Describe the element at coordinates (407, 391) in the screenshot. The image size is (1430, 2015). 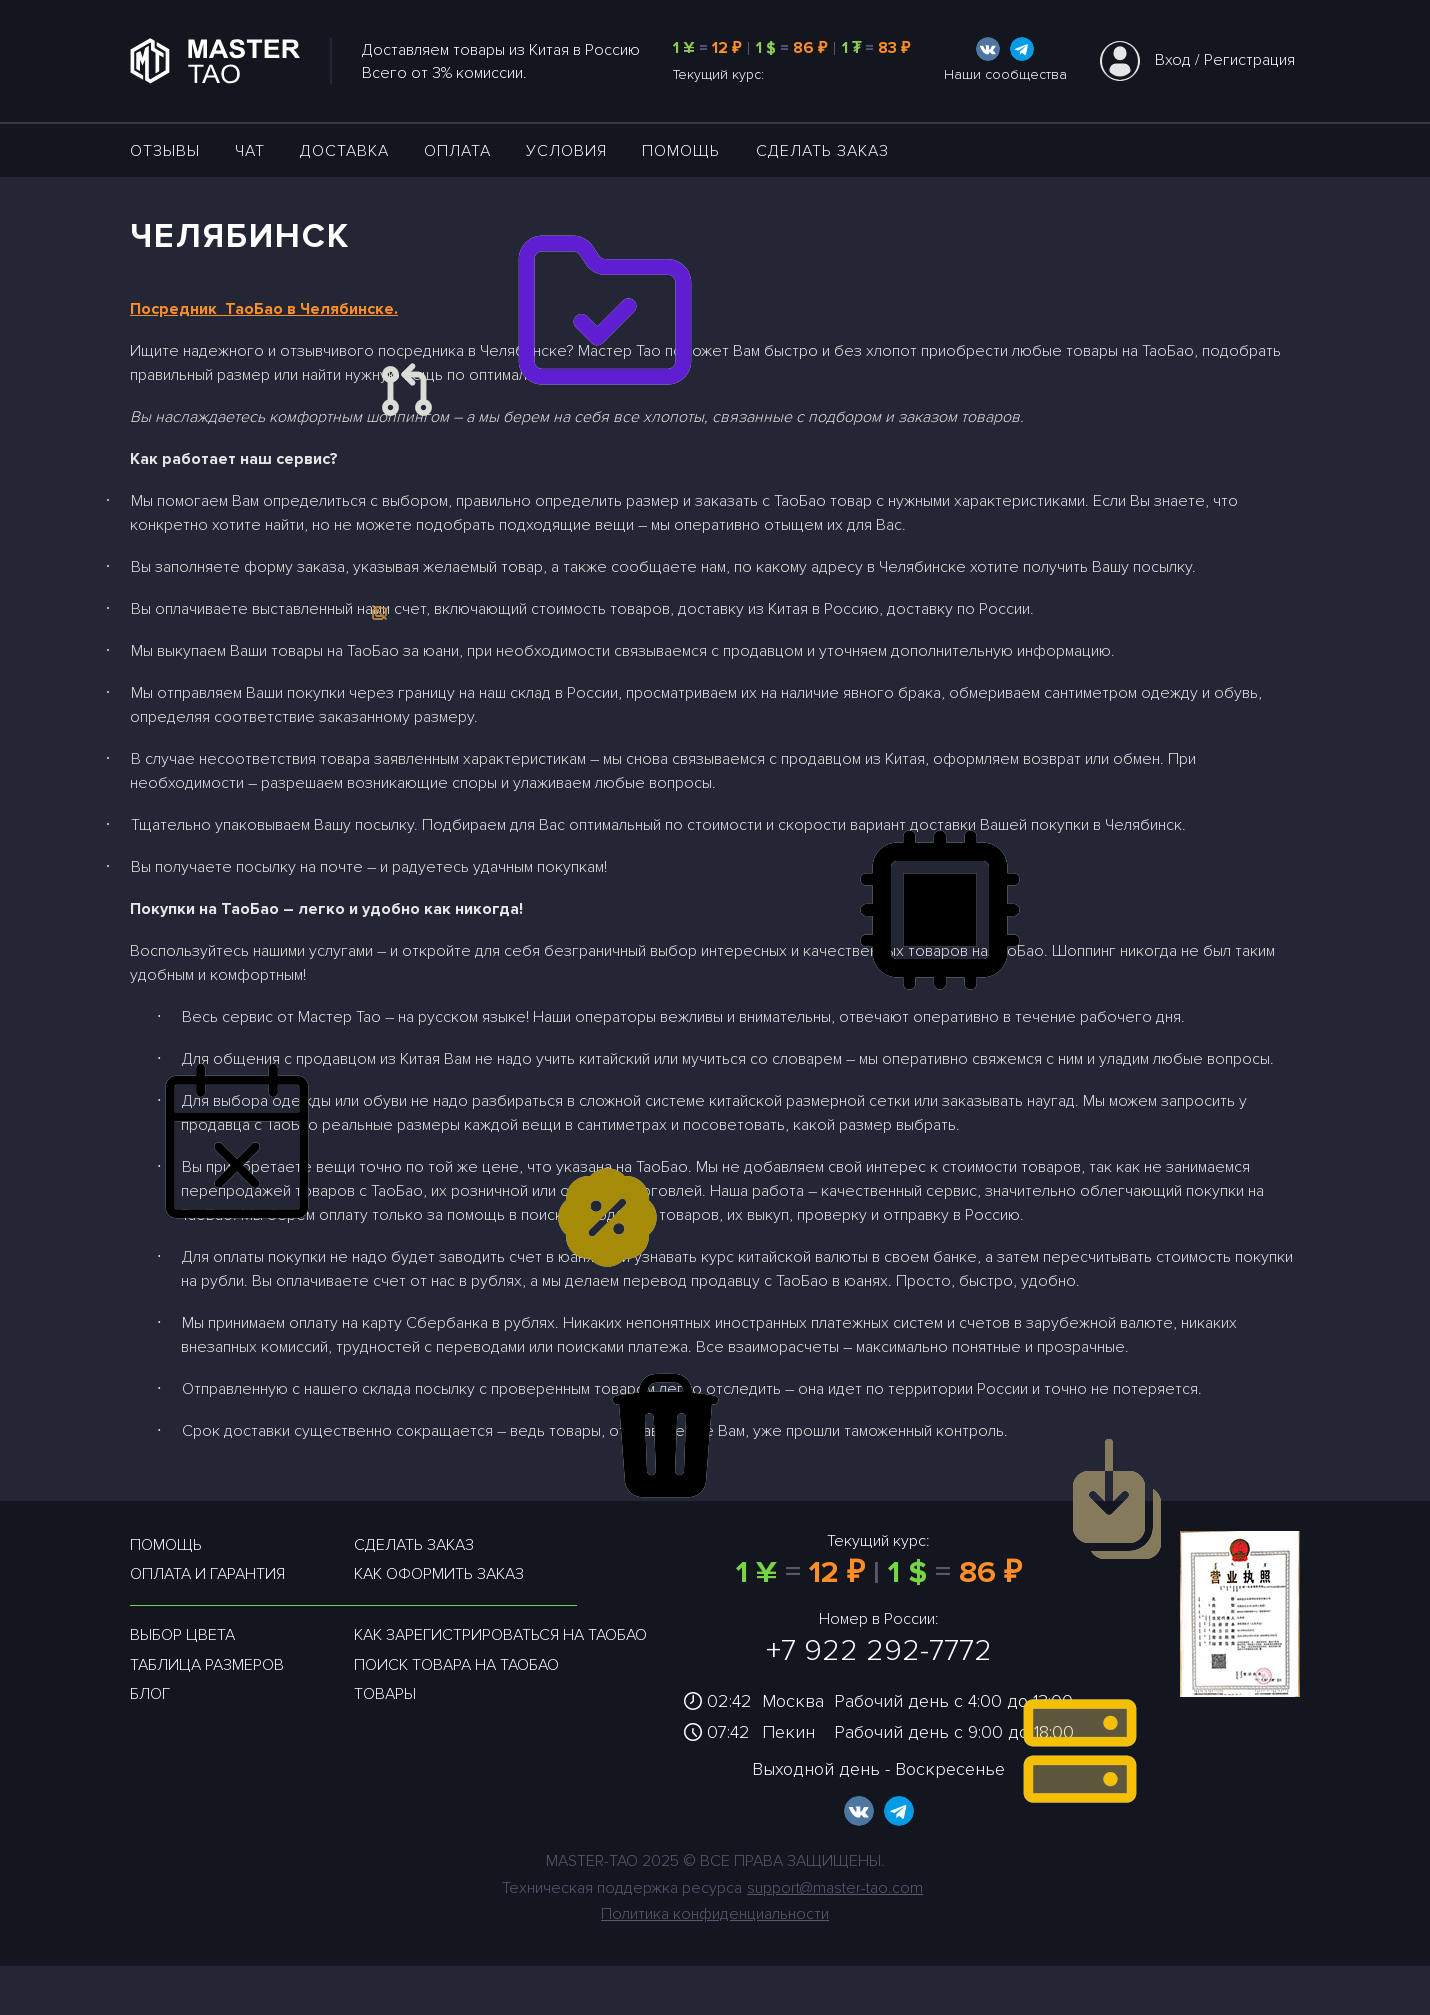
I see `create a new pull request` at that location.